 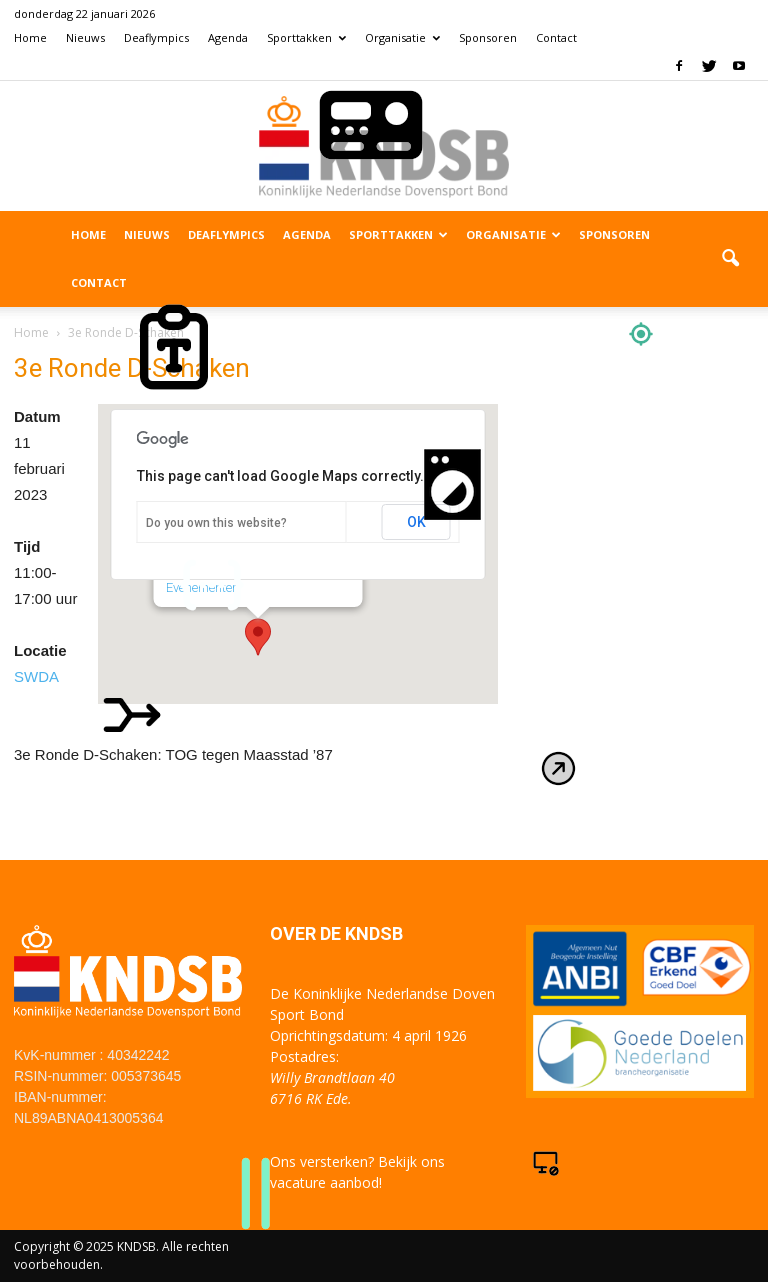 What do you see at coordinates (452, 484) in the screenshot?
I see `find nearby laundromats or laundry services` at bounding box center [452, 484].